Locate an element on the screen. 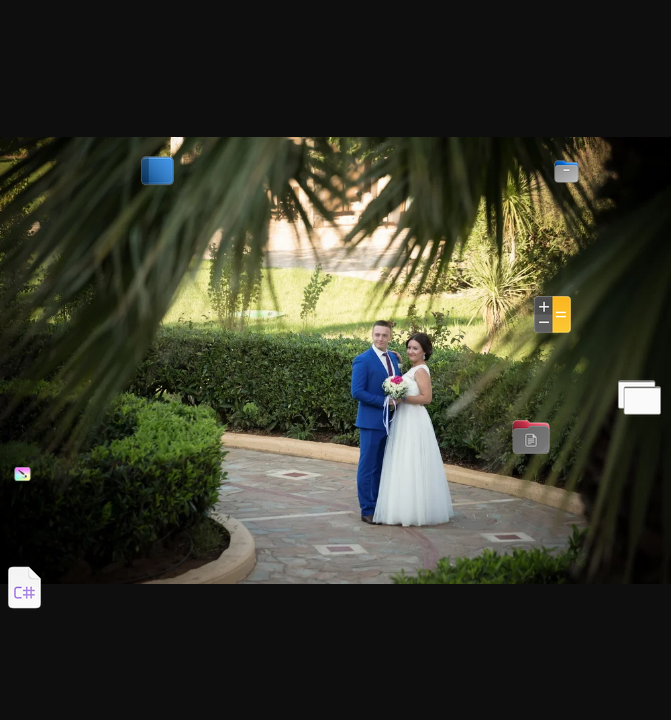 The image size is (671, 720). open the file manager application is located at coordinates (566, 171).